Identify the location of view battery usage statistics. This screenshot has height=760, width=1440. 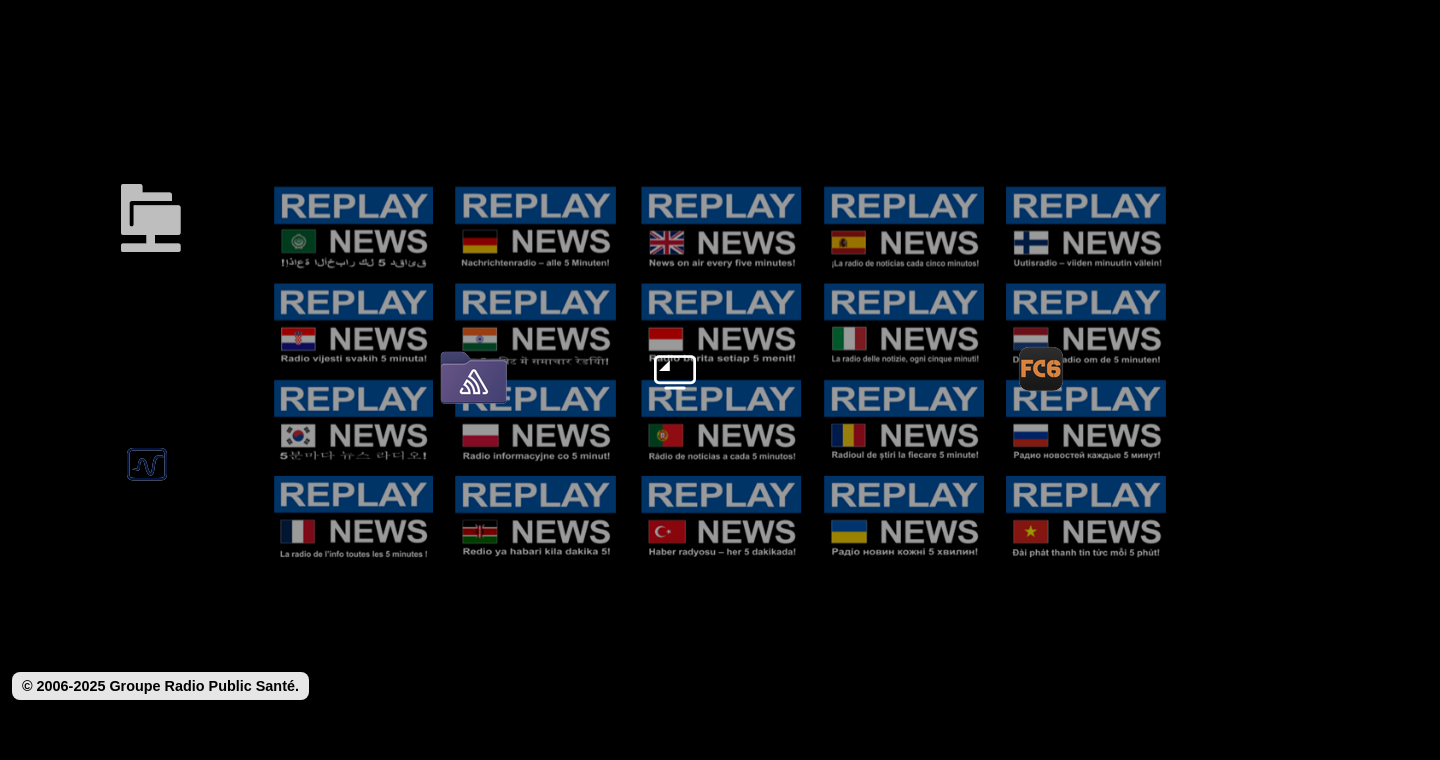
(147, 463).